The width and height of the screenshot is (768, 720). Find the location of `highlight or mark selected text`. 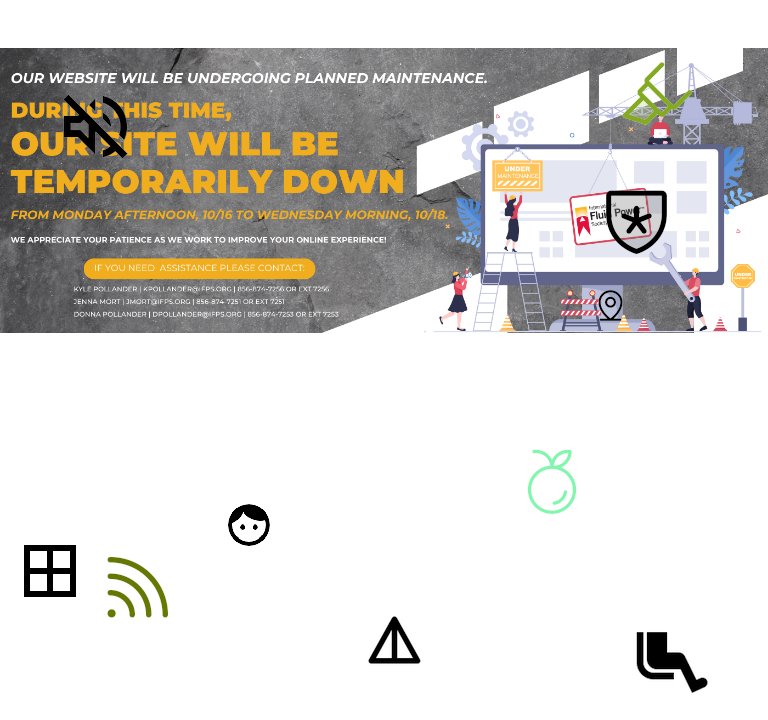

highlight or mark selected text is located at coordinates (655, 97).